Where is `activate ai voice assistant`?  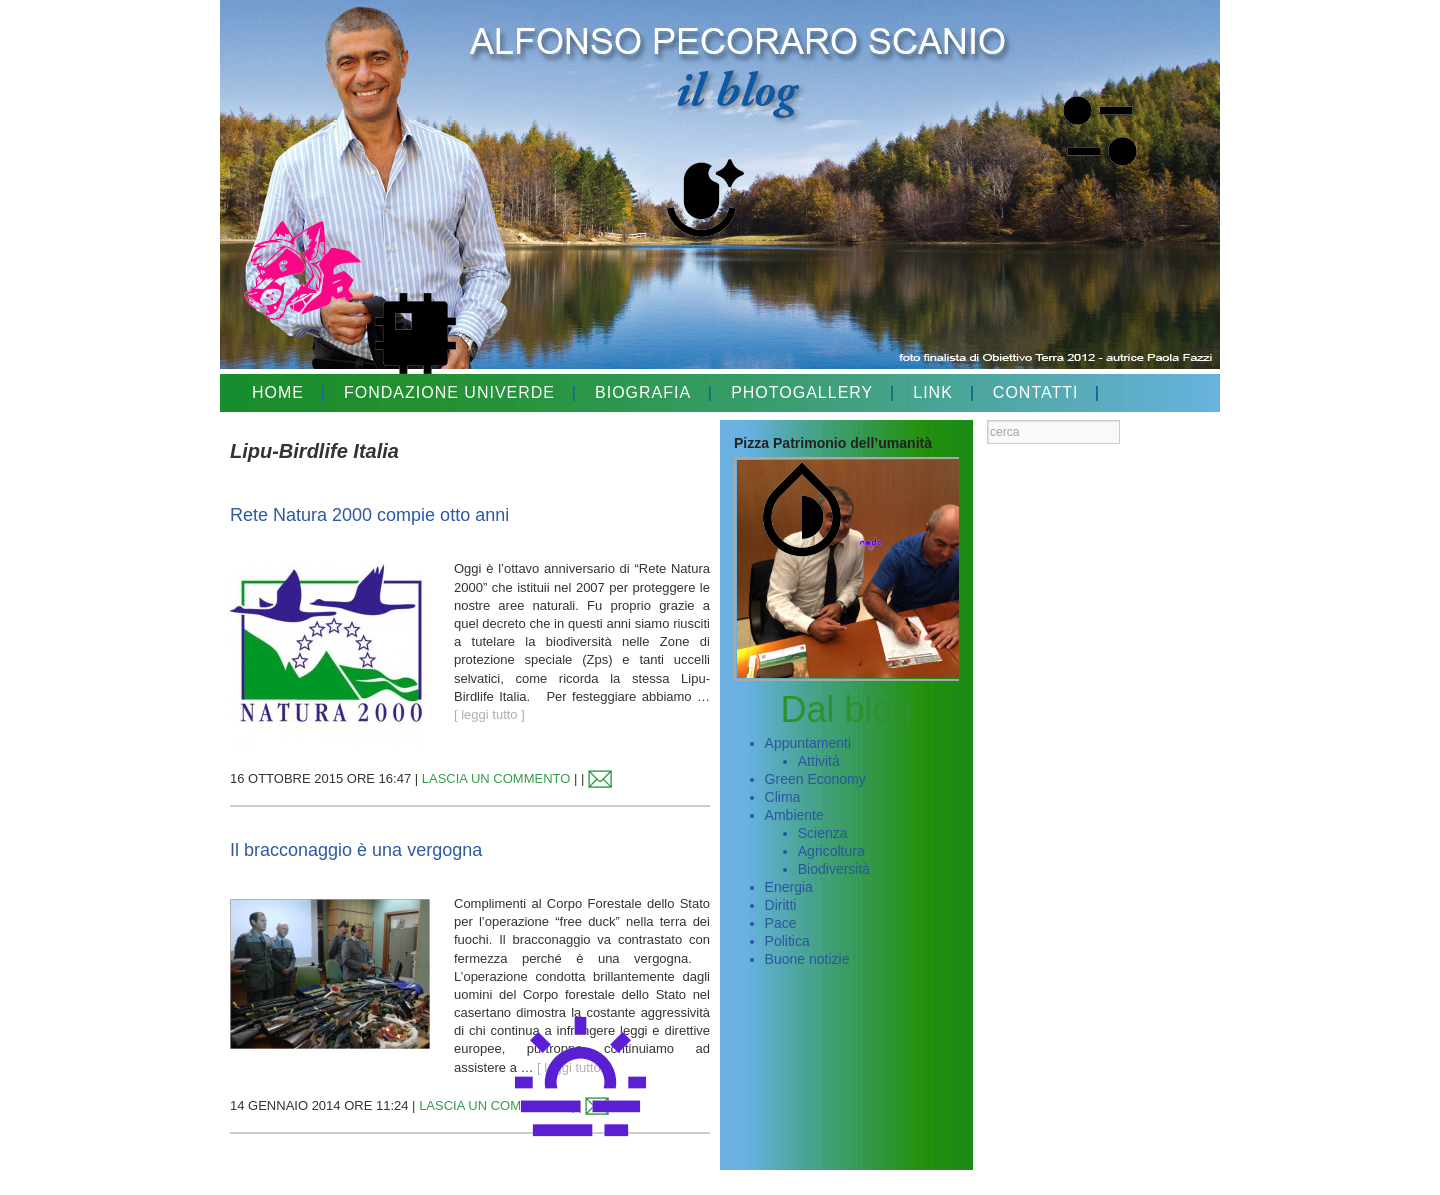 activate ai voice assistant is located at coordinates (701, 201).